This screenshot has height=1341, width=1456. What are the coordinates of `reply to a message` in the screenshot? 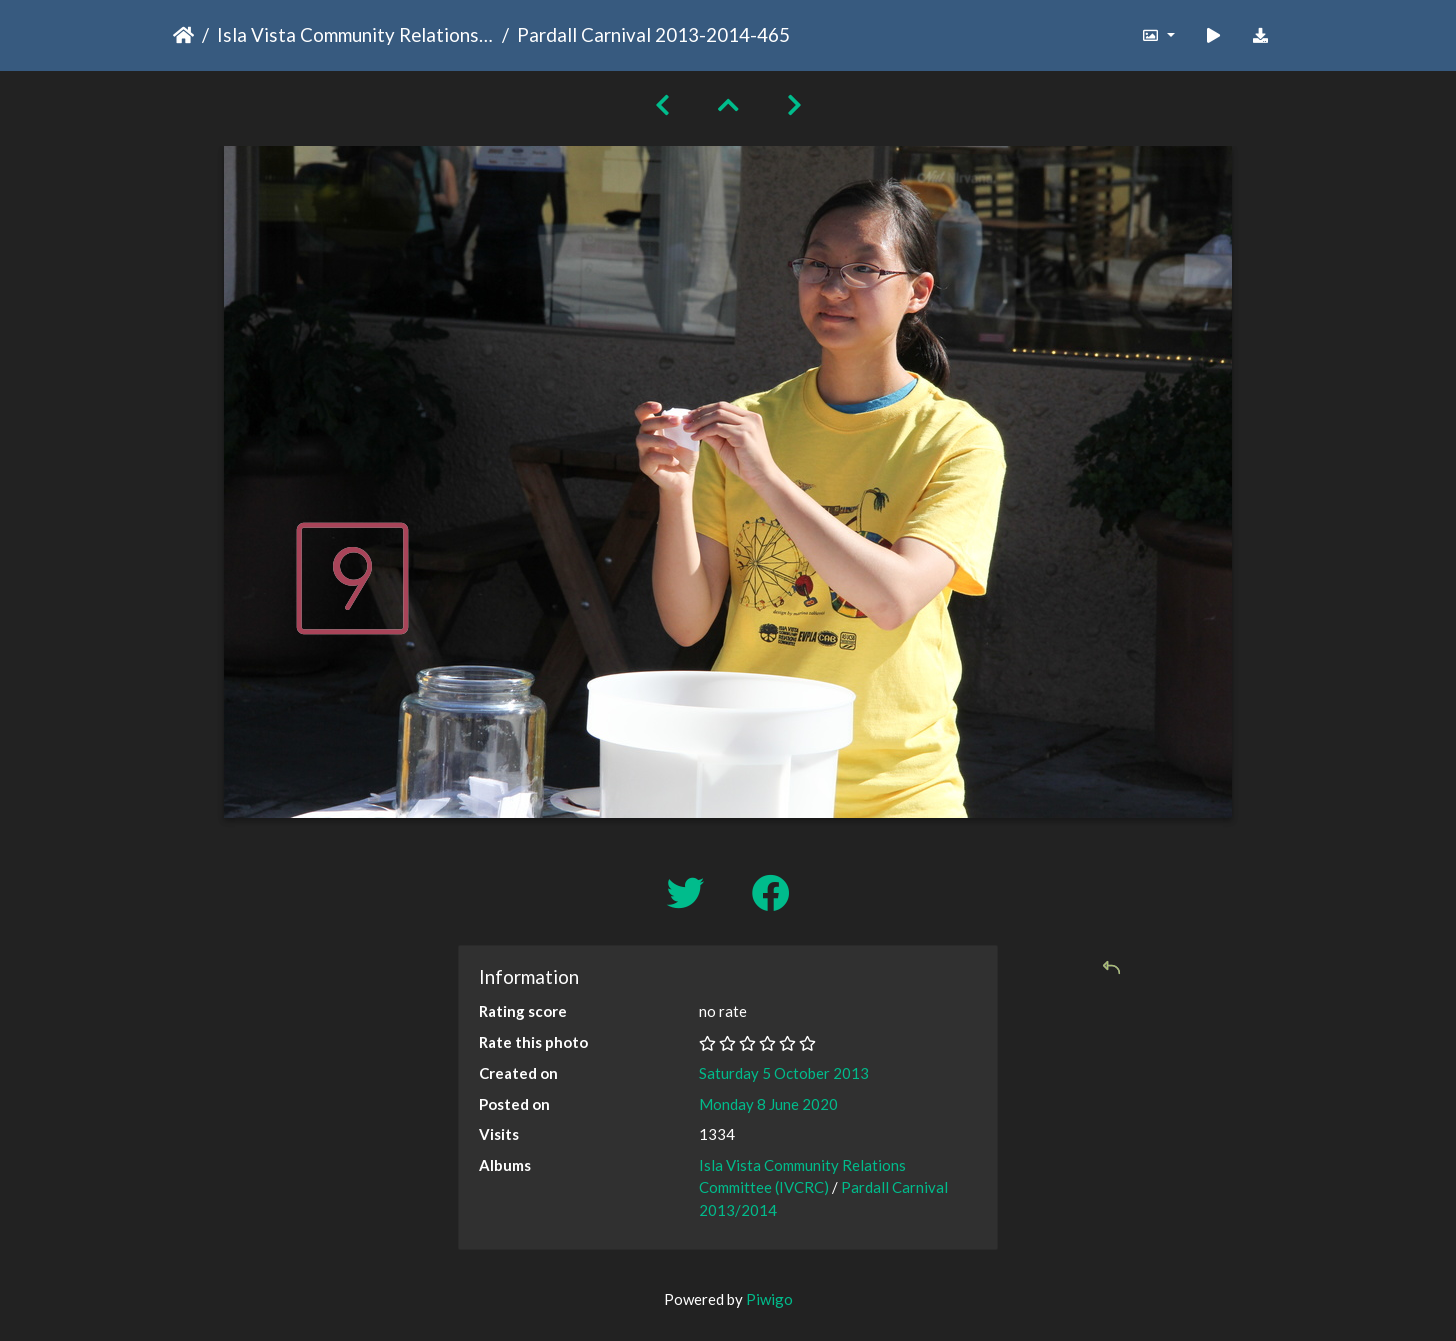 It's located at (1111, 967).